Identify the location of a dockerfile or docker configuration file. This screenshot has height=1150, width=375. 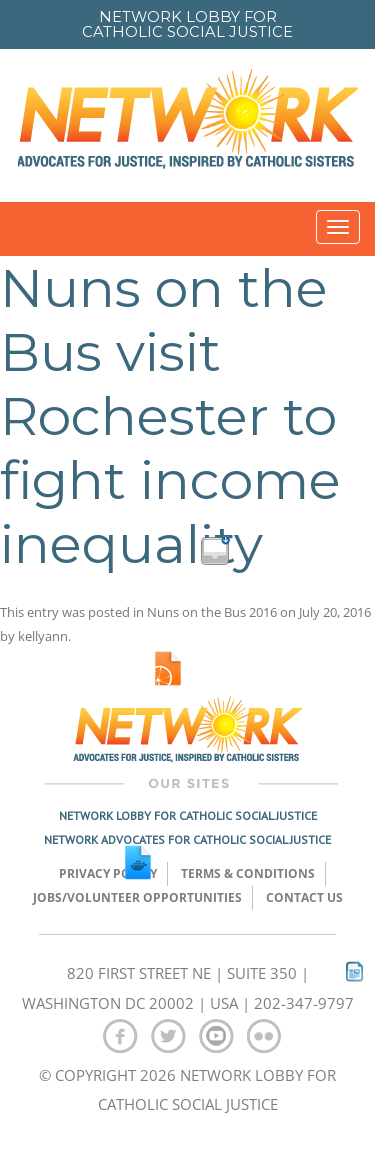
(138, 863).